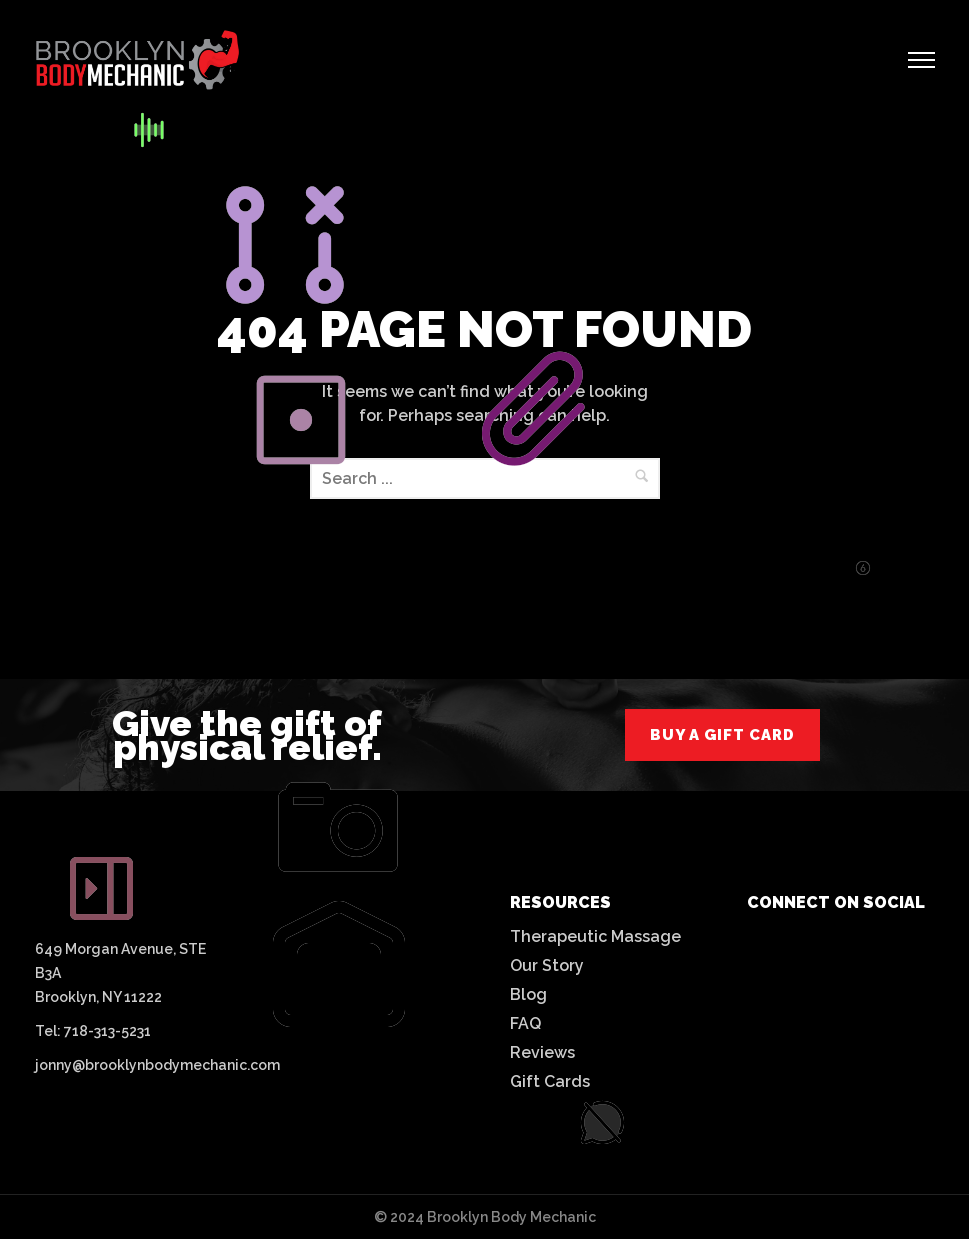 This screenshot has height=1239, width=969. What do you see at coordinates (338, 827) in the screenshot?
I see `take a photo or access camera` at bounding box center [338, 827].